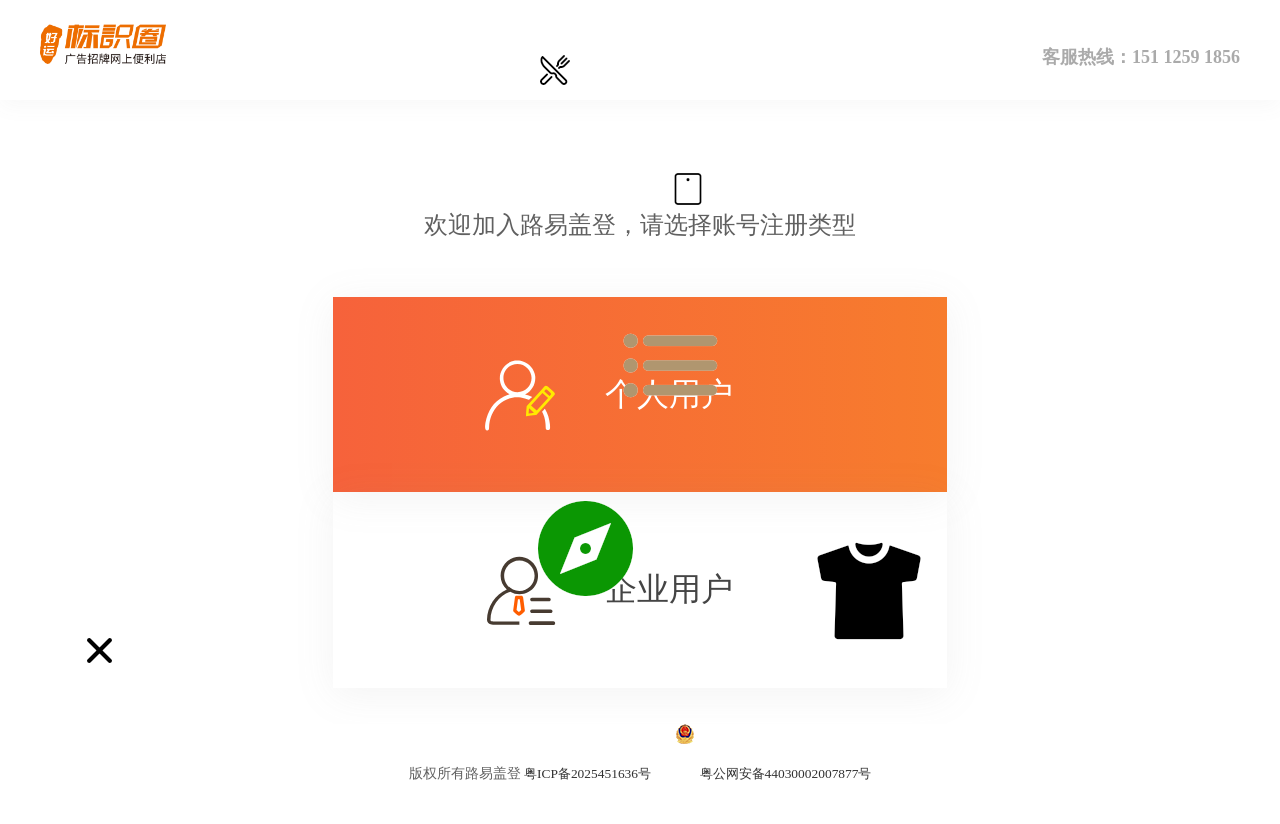 The image size is (1280, 824). What do you see at coordinates (688, 189) in the screenshot?
I see `tablet device with front-facing camera` at bounding box center [688, 189].